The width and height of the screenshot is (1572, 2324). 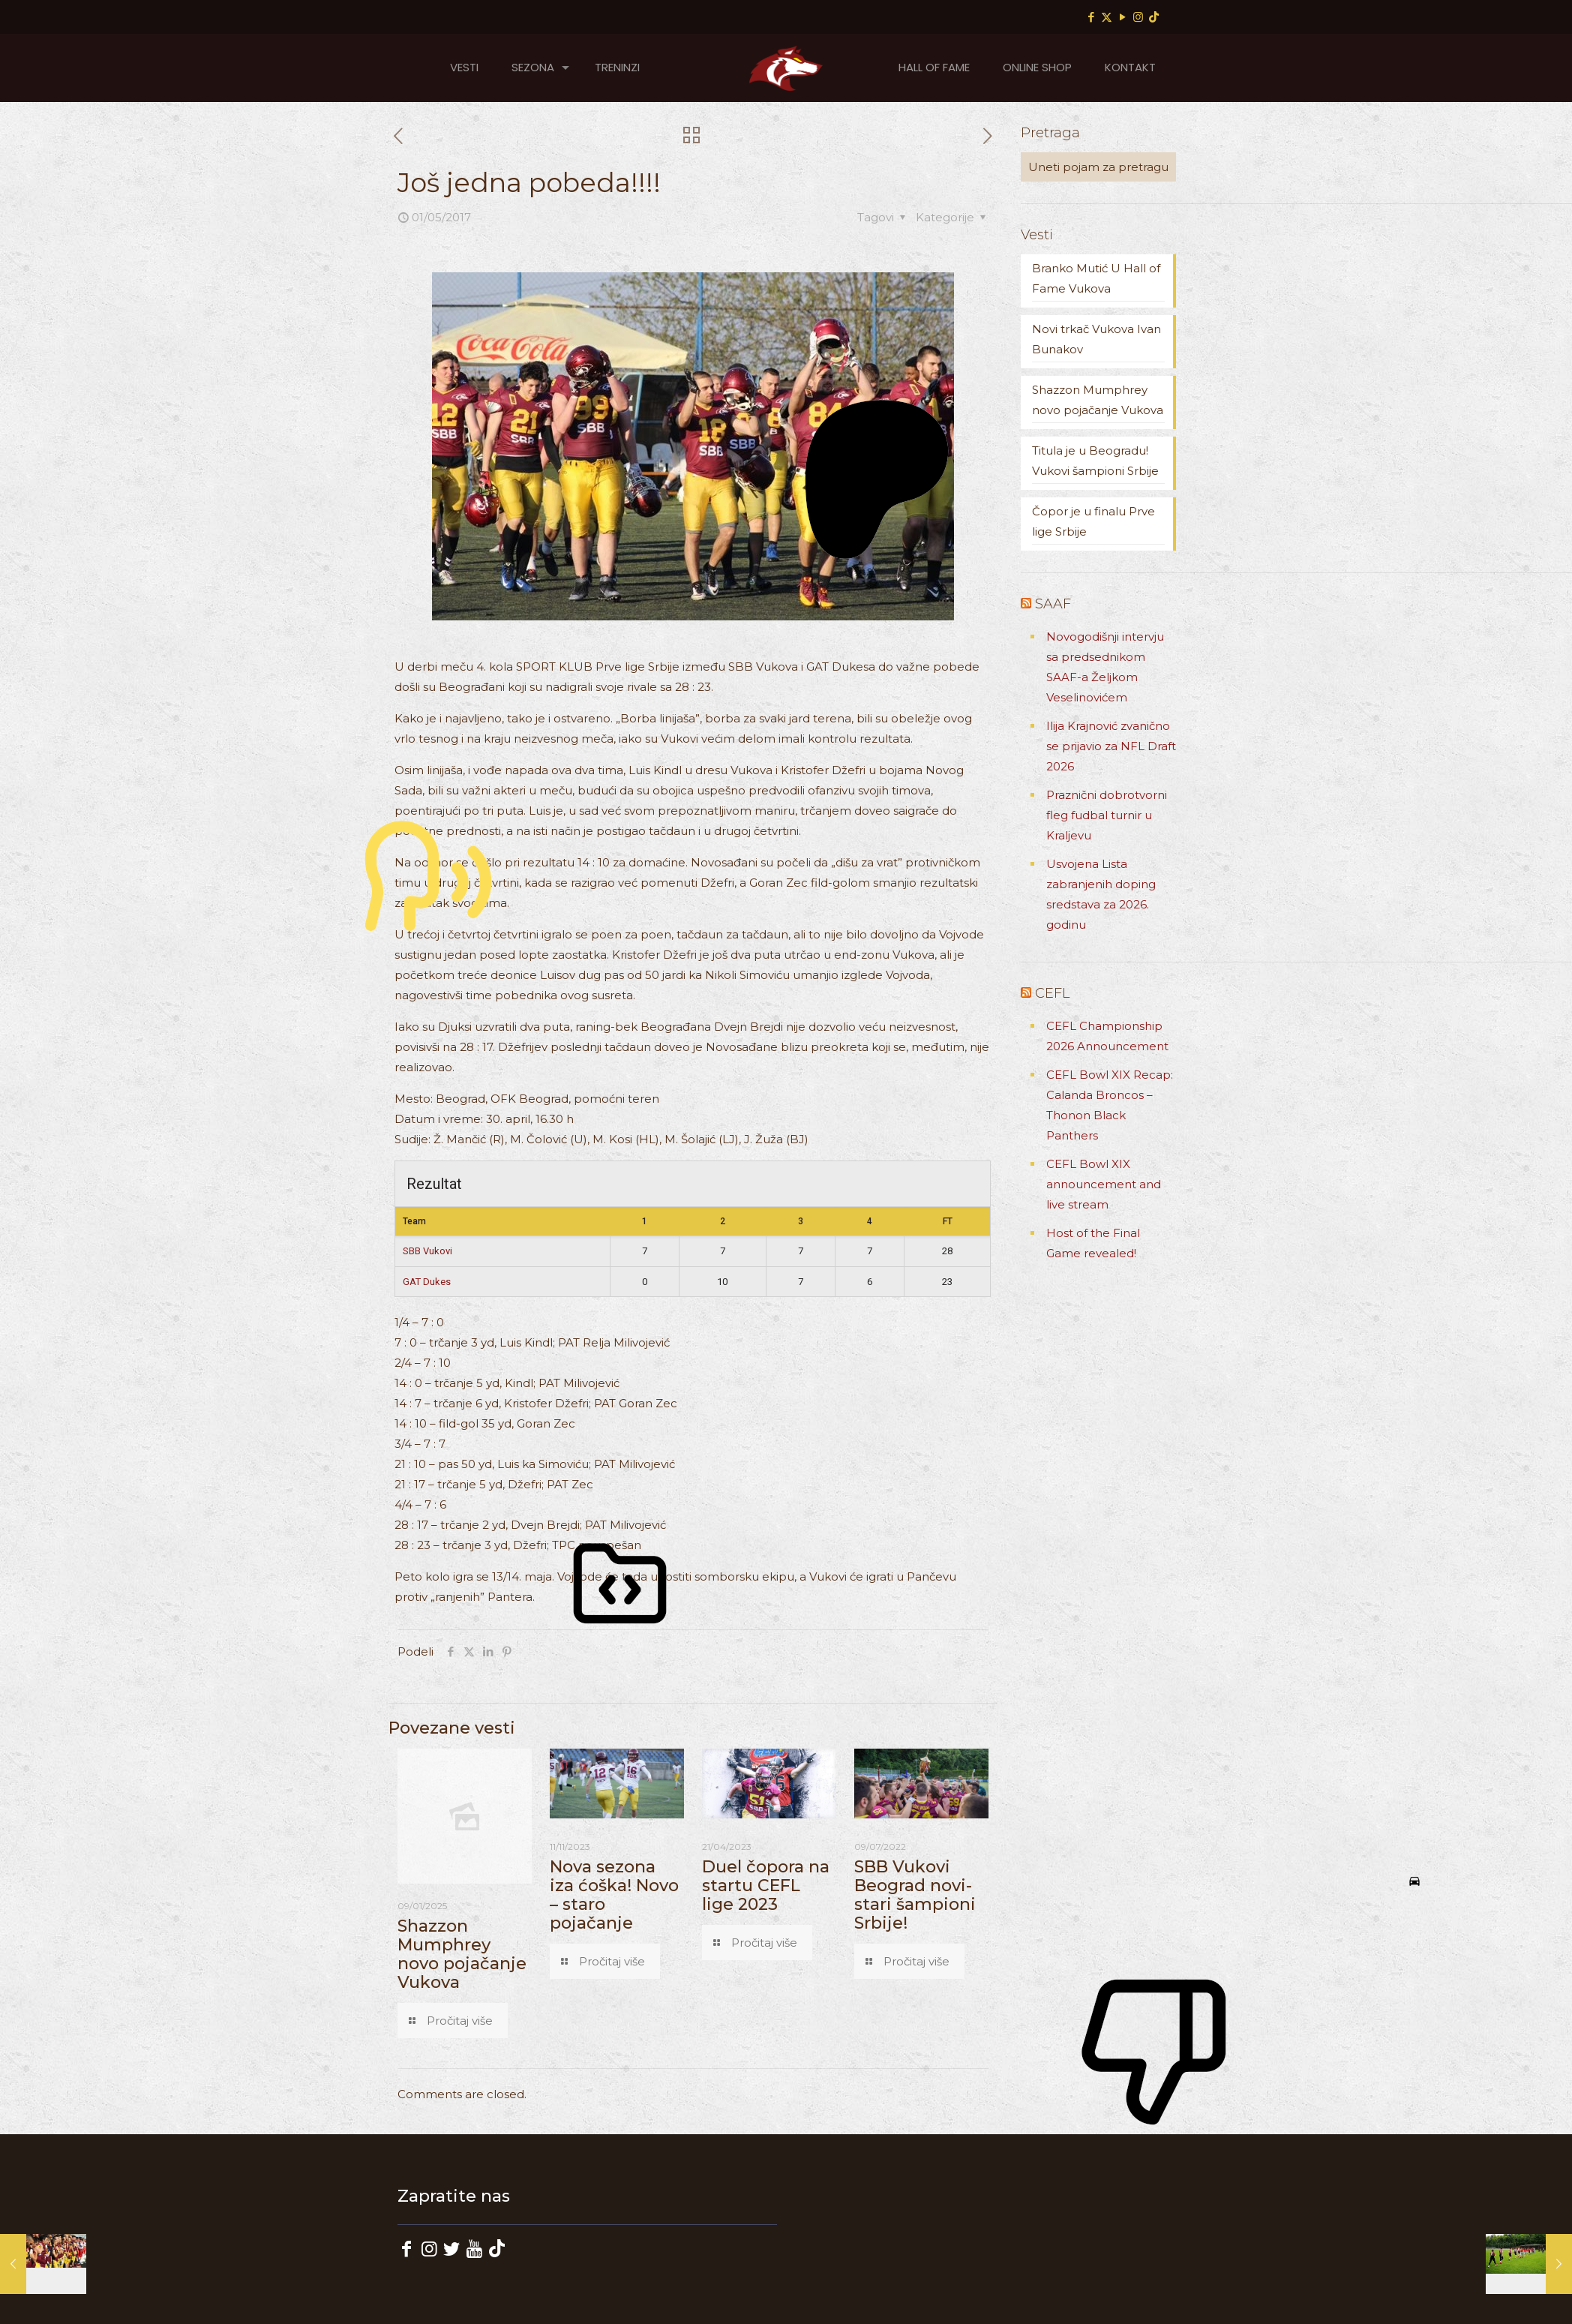 I want to click on estimated time of arrival for your ride, so click(x=1414, y=1881).